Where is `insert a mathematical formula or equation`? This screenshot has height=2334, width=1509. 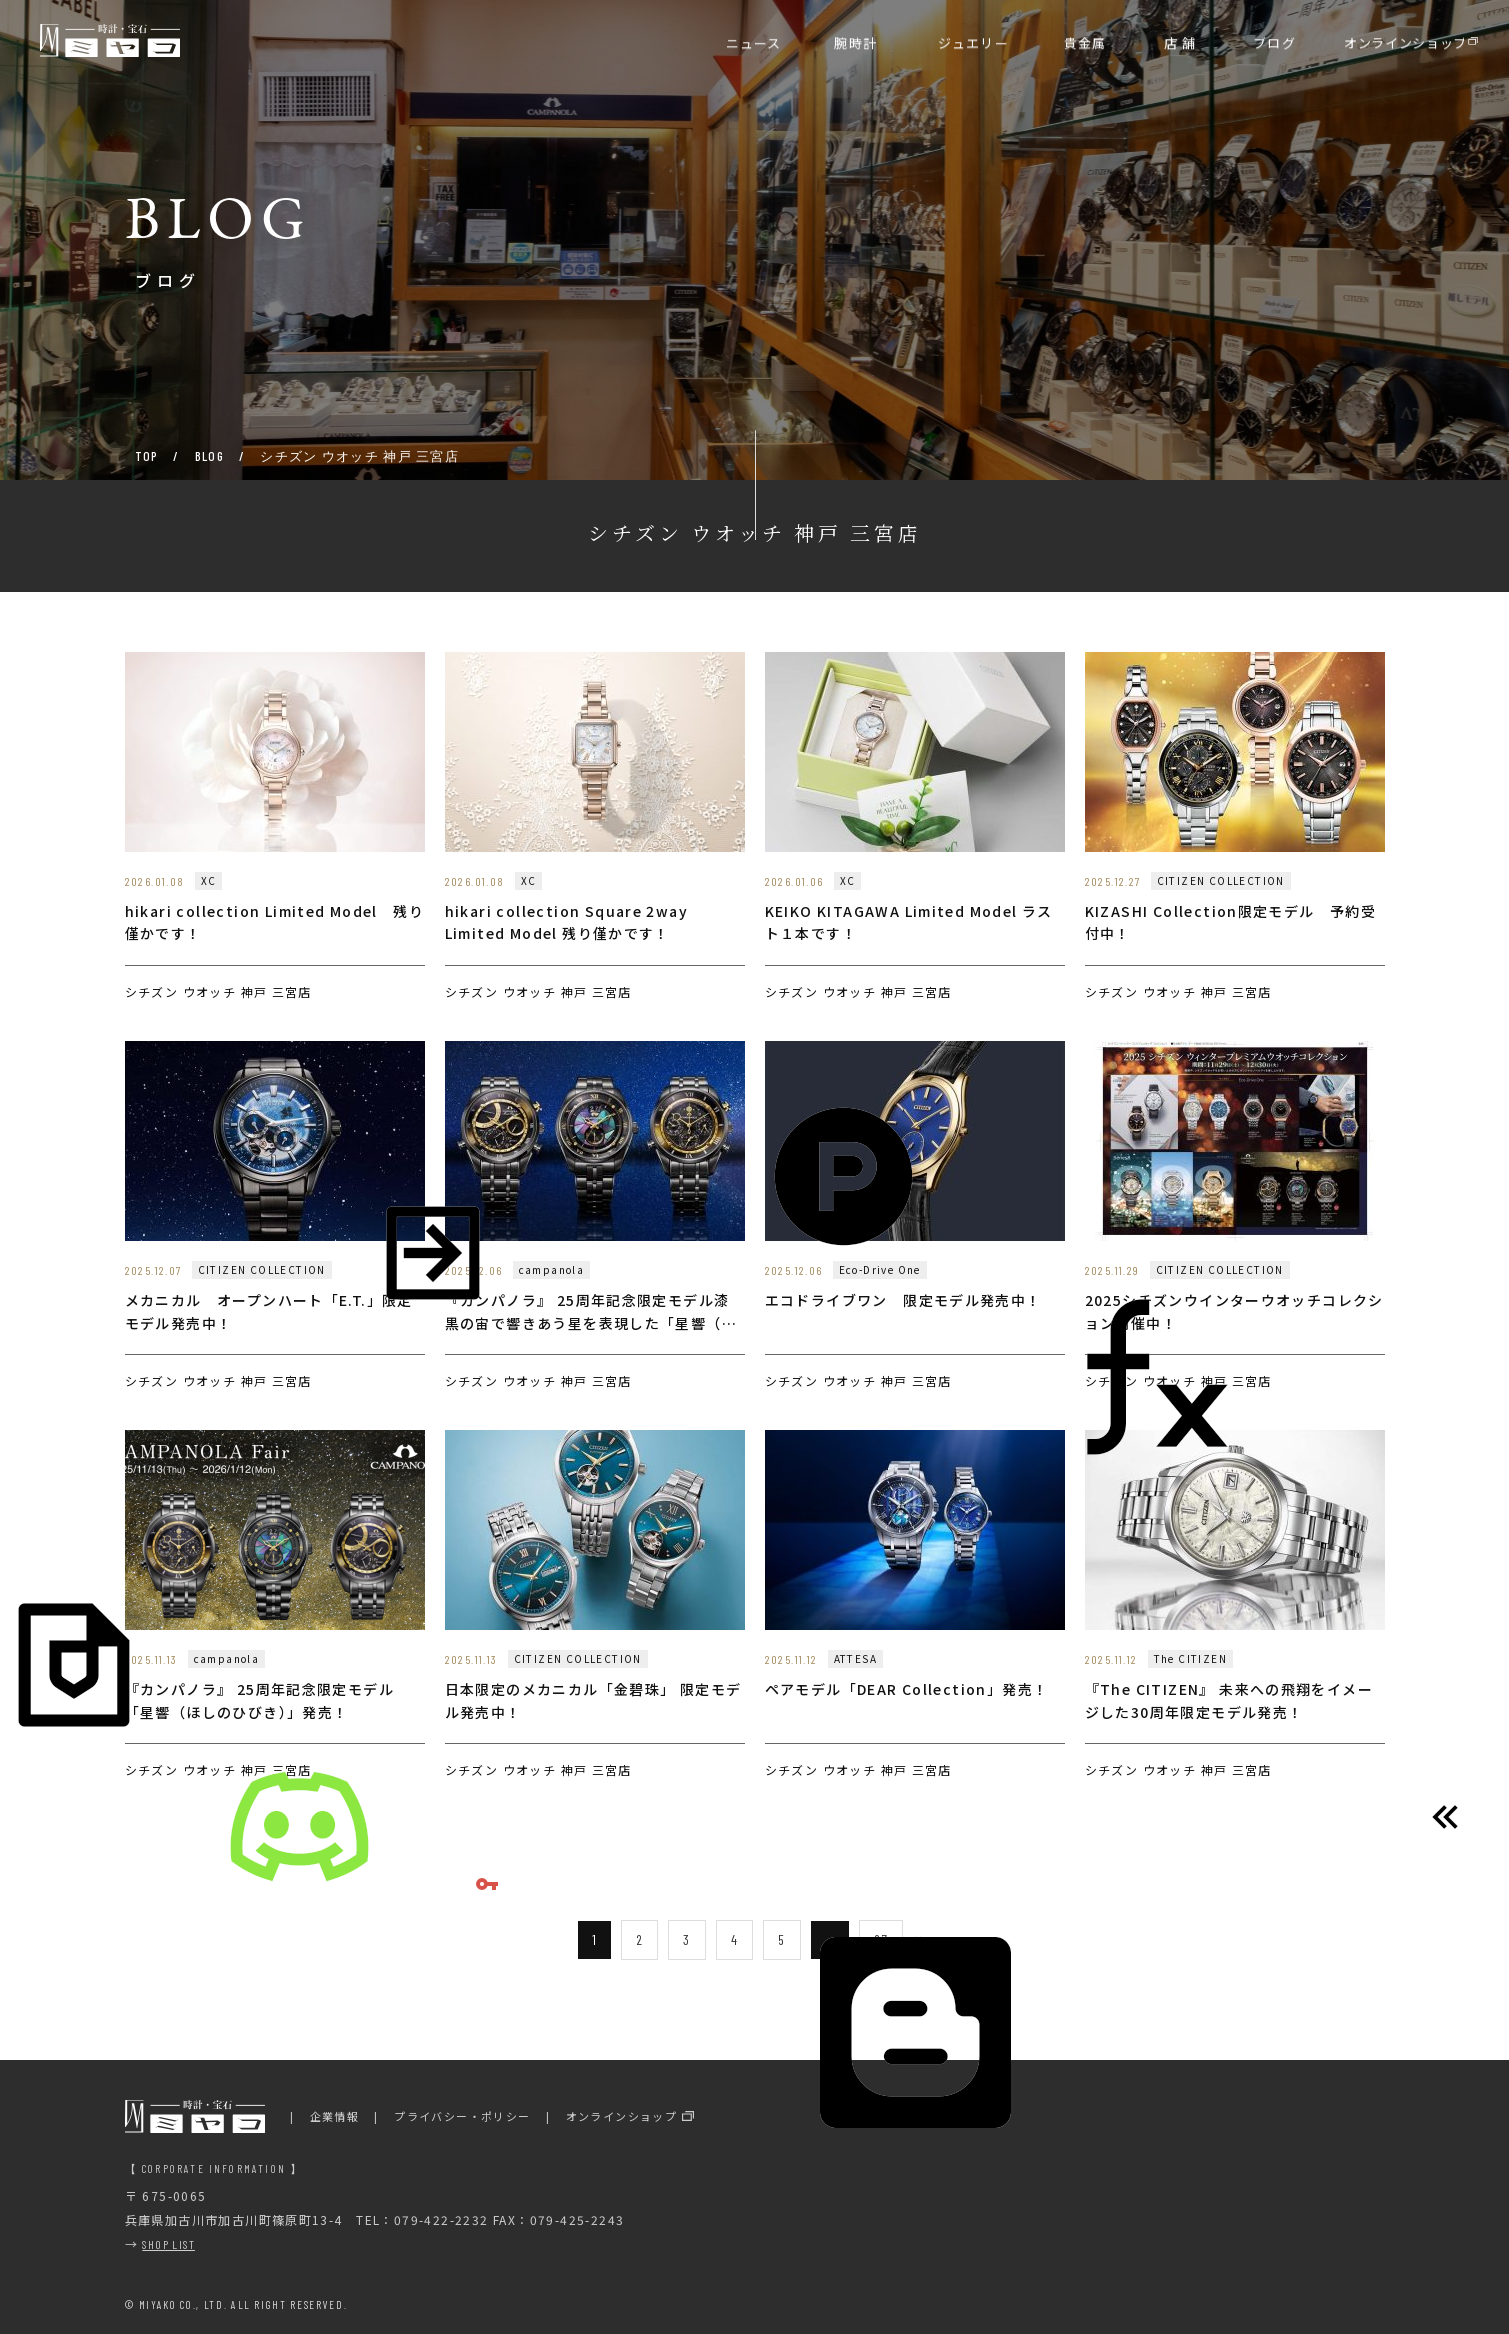 insert a mathematical formula or equation is located at coordinates (1157, 1377).